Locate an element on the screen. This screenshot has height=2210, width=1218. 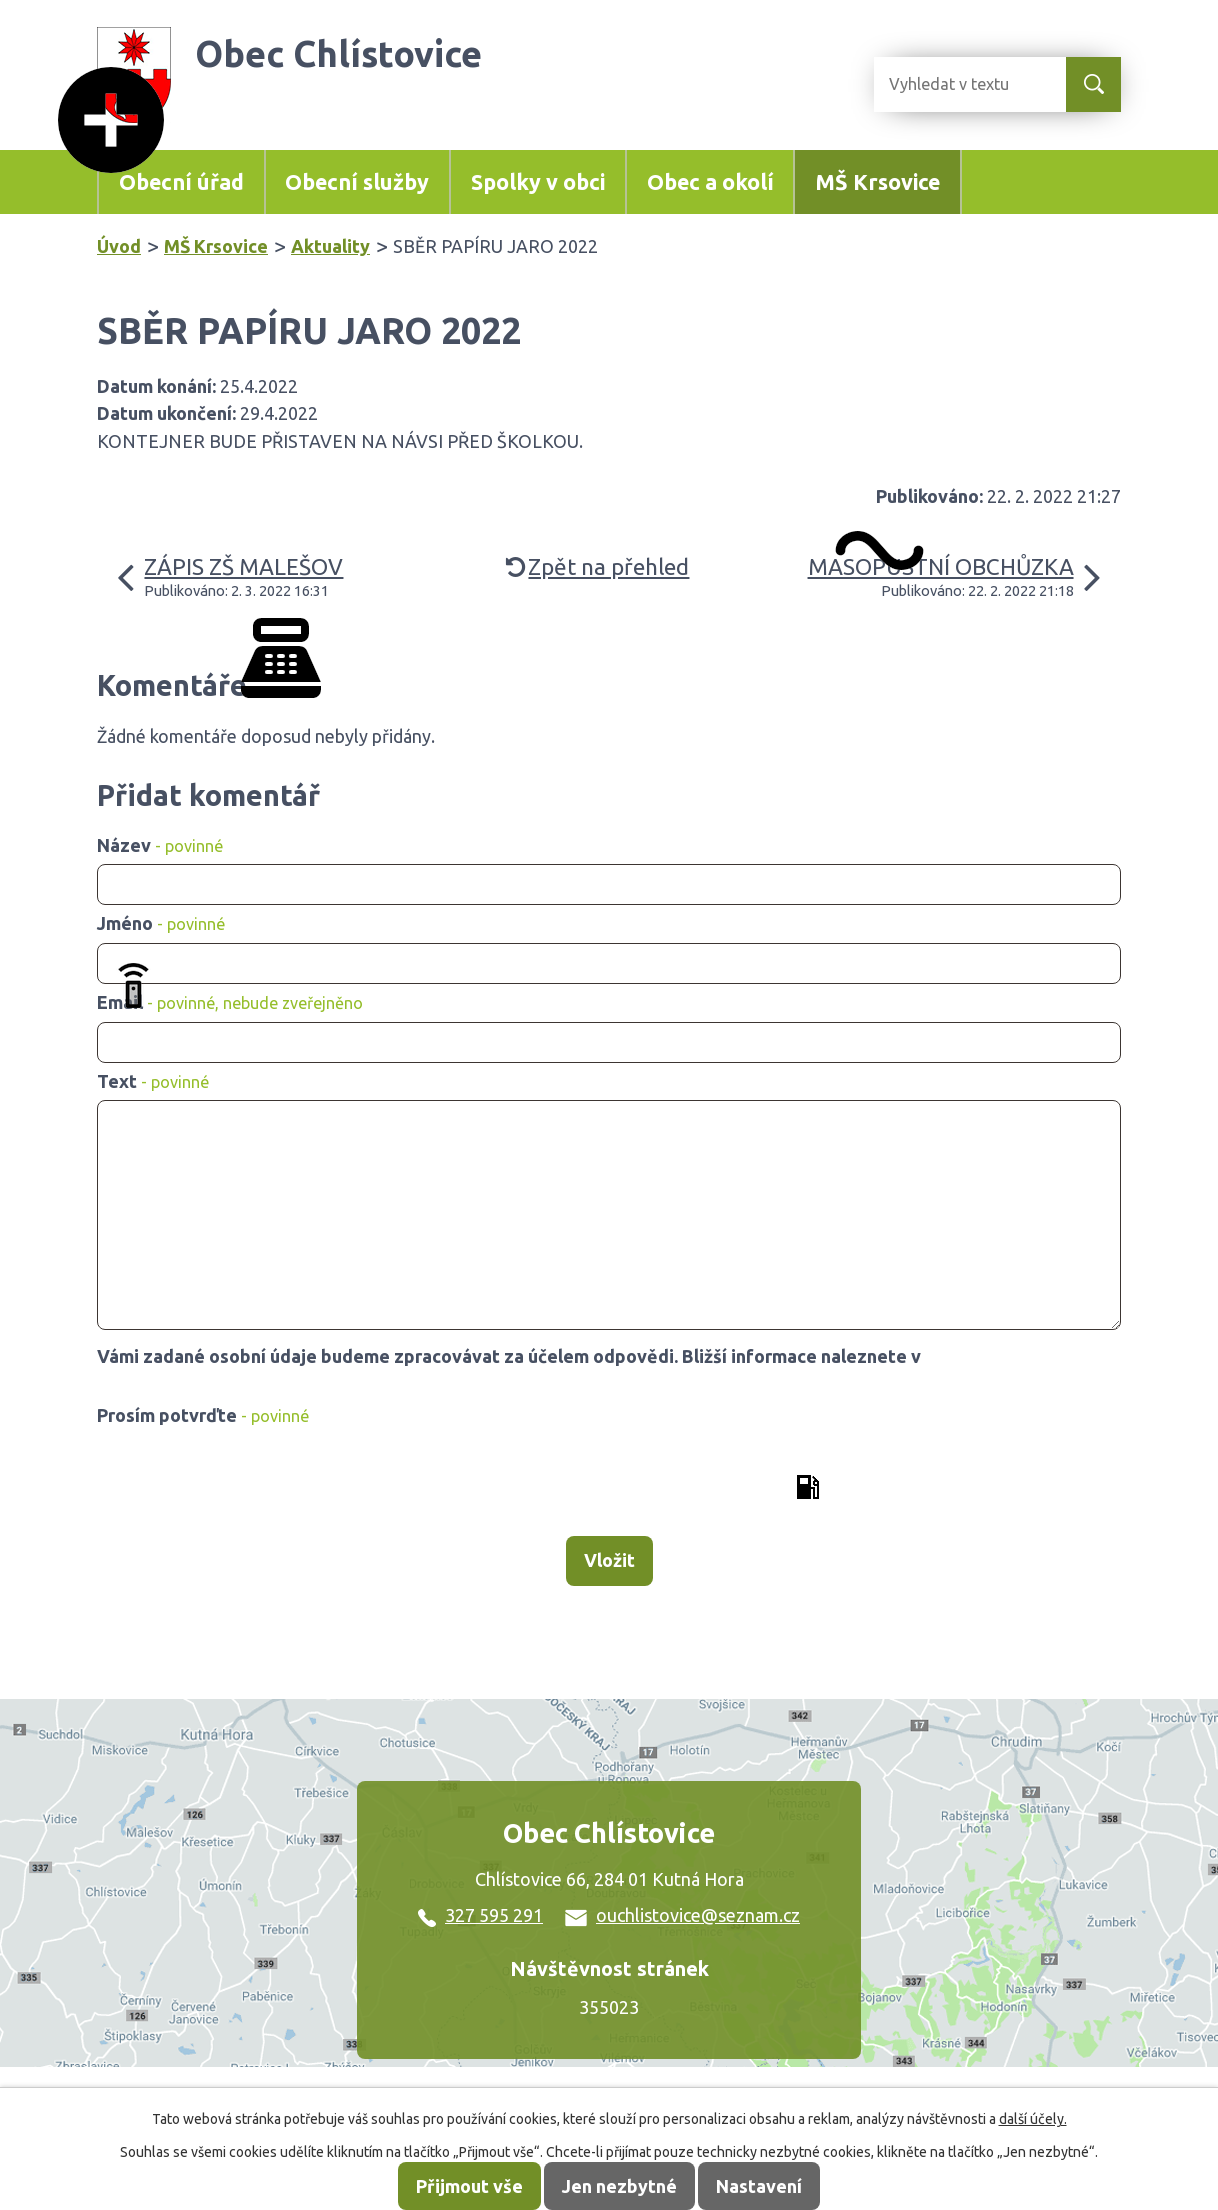
indicates approximate or similar value is located at coordinates (879, 550).